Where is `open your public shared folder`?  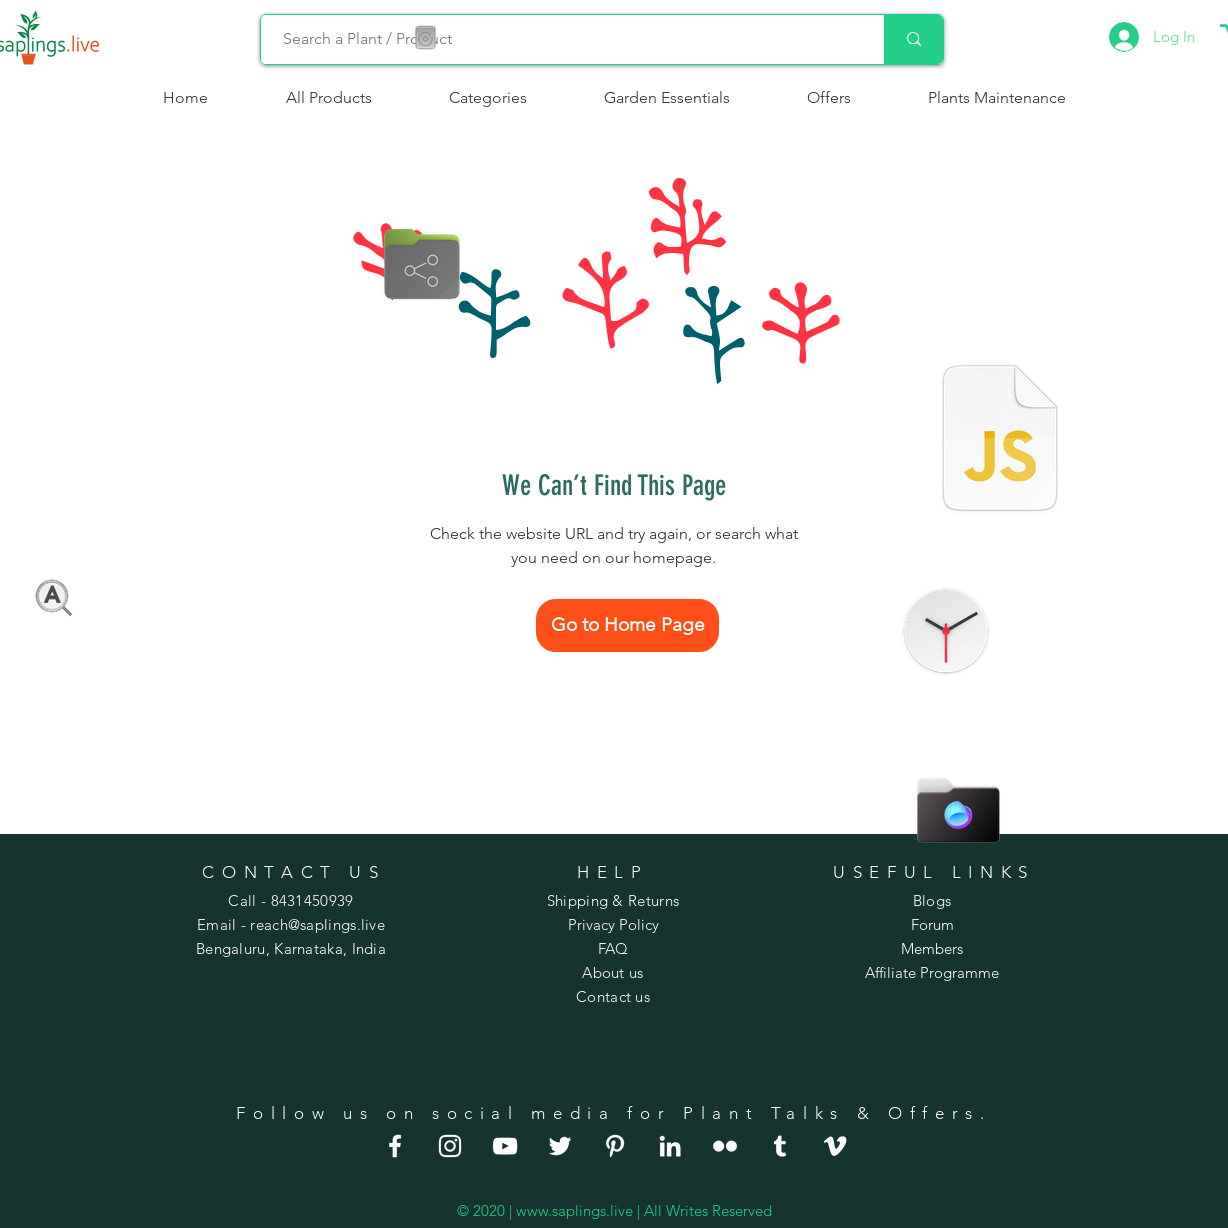 open your public shared folder is located at coordinates (422, 264).